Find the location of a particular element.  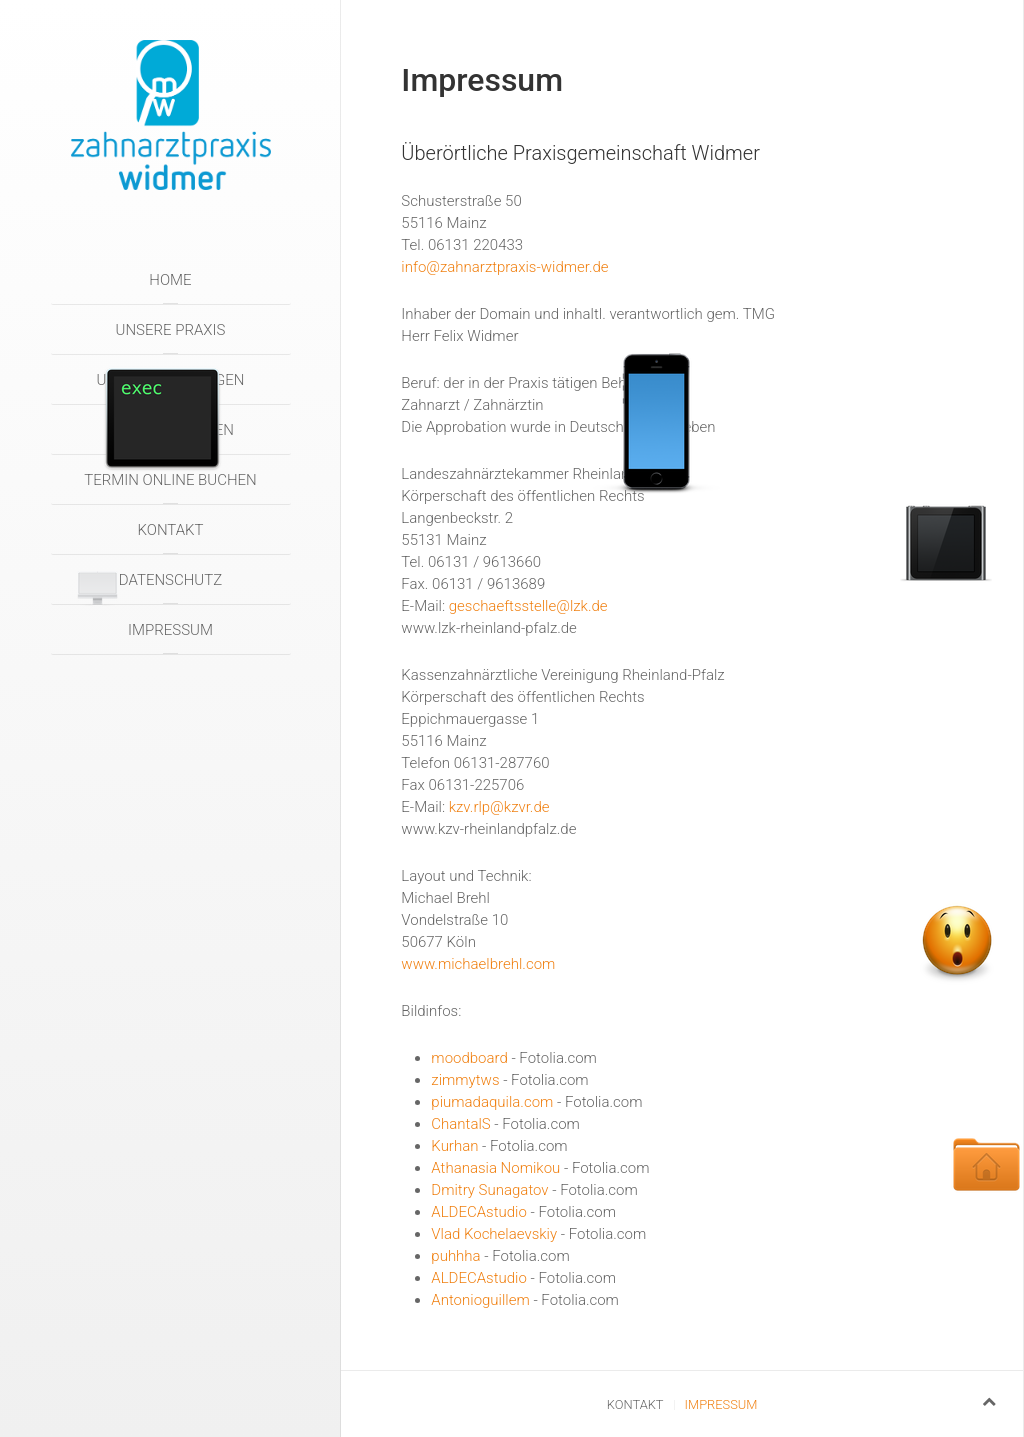

iPod nano device connected is located at coordinates (946, 543).